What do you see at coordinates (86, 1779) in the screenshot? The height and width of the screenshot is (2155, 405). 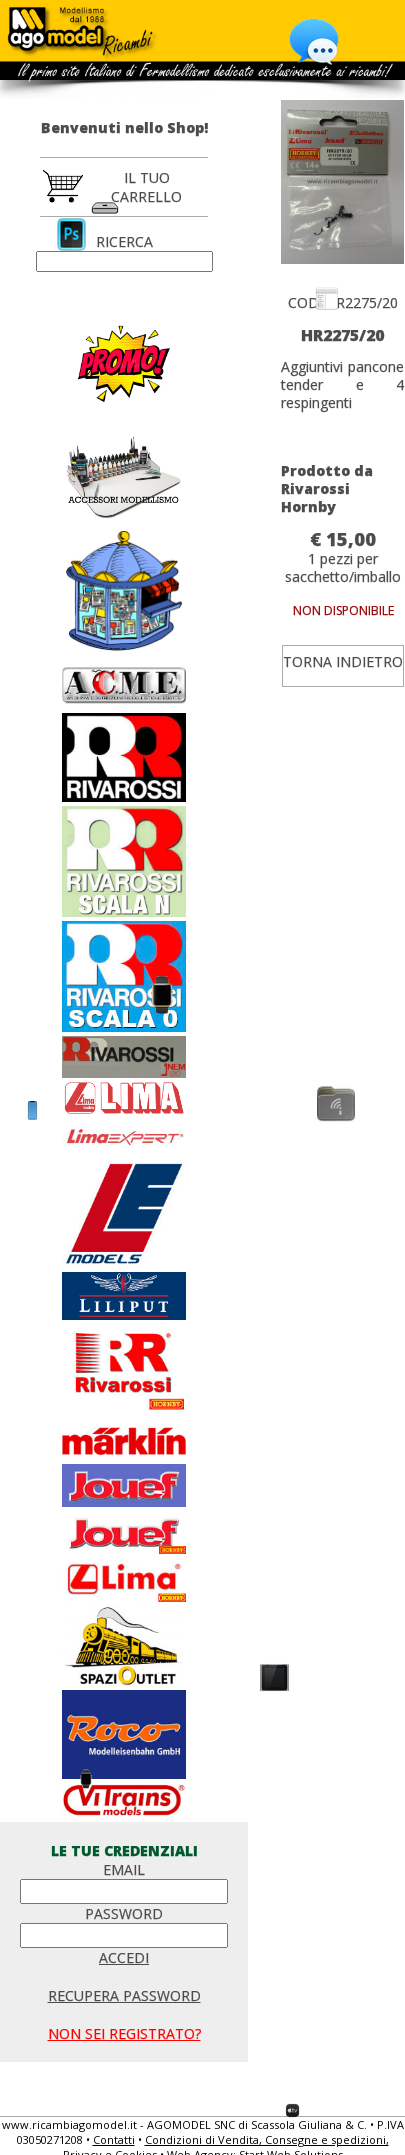 I see `apple watch series 8 device icon` at bounding box center [86, 1779].